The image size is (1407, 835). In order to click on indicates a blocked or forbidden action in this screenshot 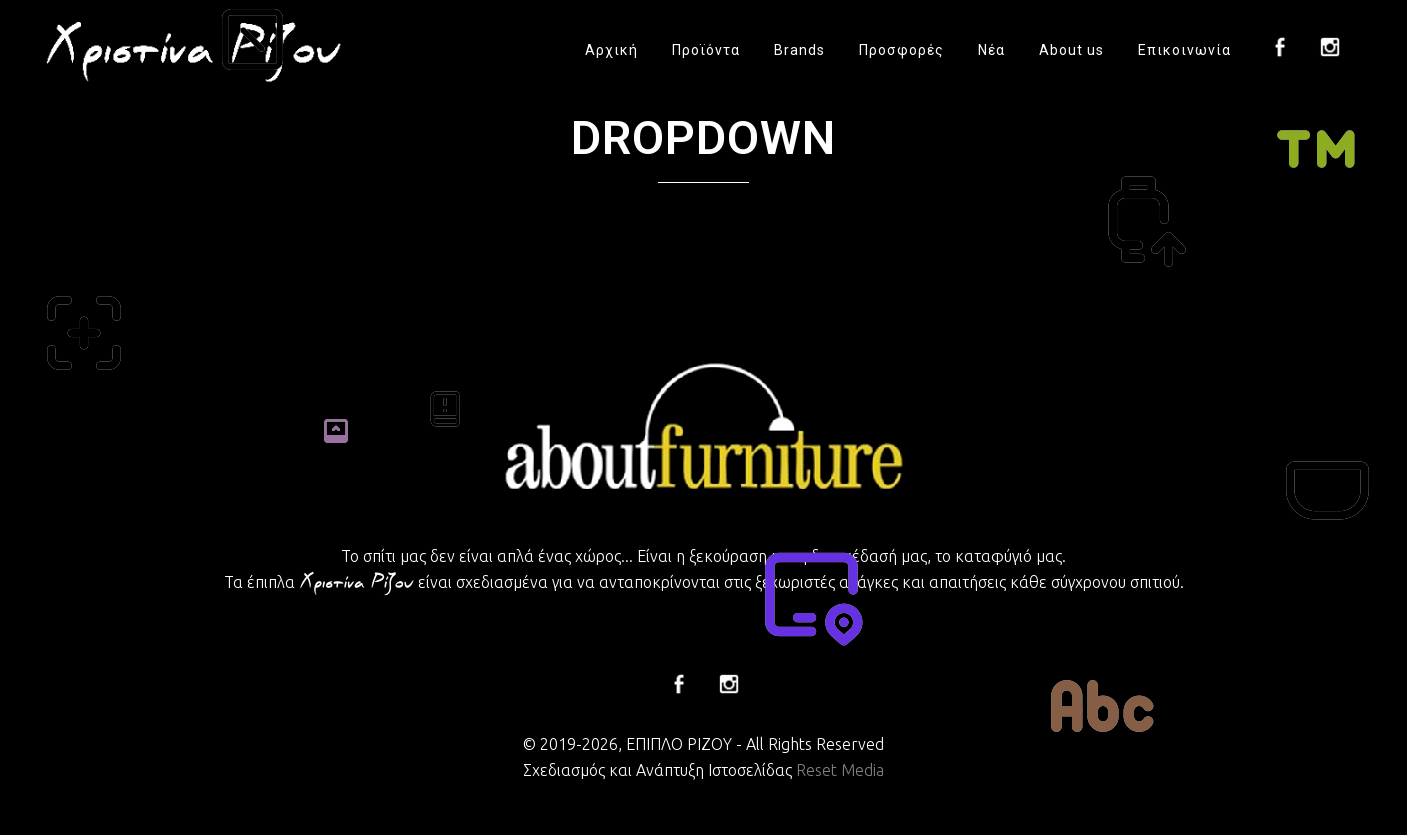, I will do `click(252, 39)`.